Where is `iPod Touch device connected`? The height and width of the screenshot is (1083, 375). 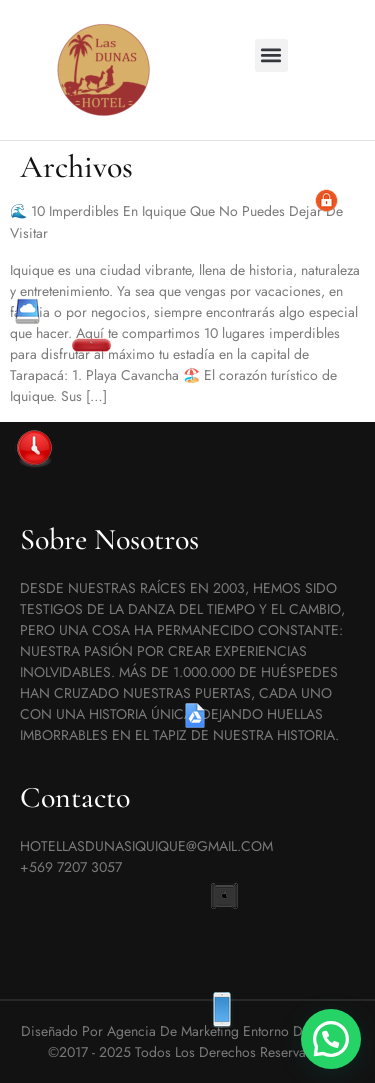 iPod Touch device connected is located at coordinates (222, 1010).